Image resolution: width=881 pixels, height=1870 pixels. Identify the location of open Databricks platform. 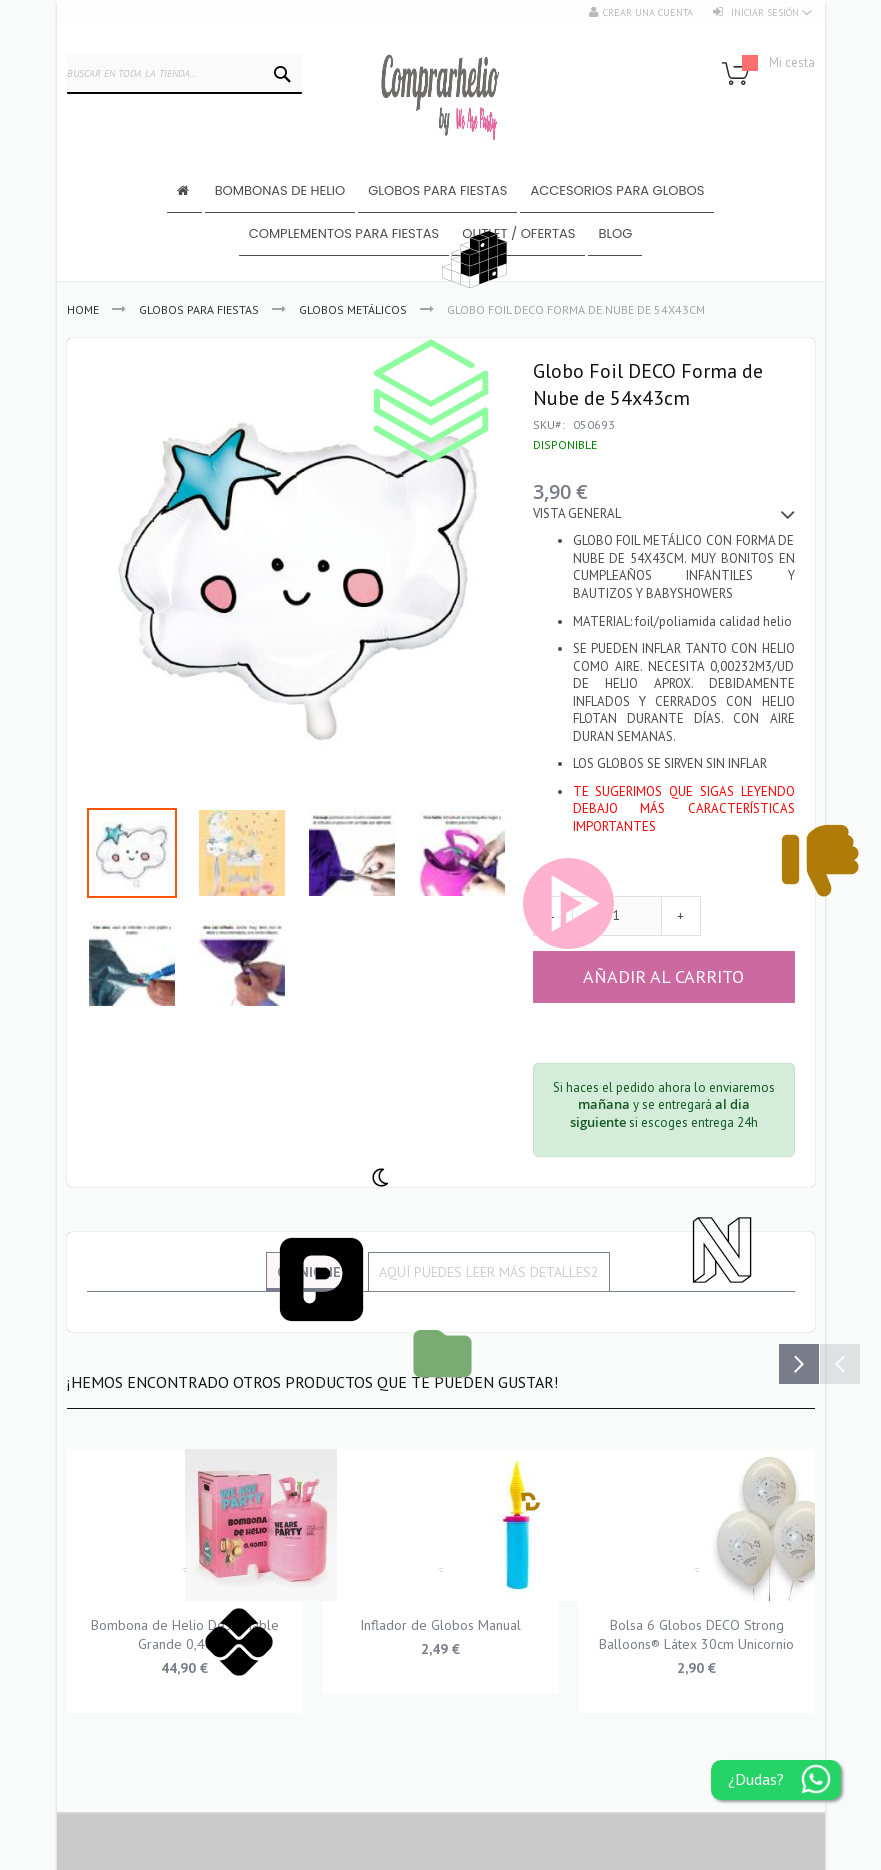
(431, 401).